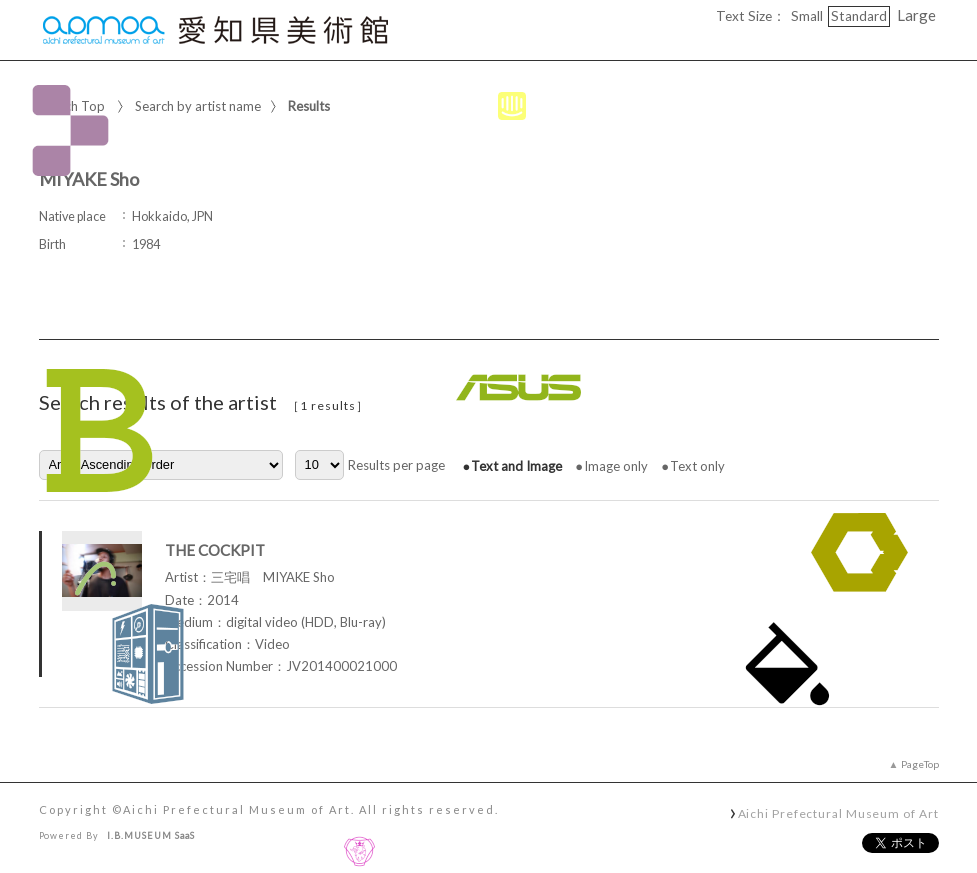 This screenshot has height=873, width=977. I want to click on braintree payment gateway integration, so click(99, 430).